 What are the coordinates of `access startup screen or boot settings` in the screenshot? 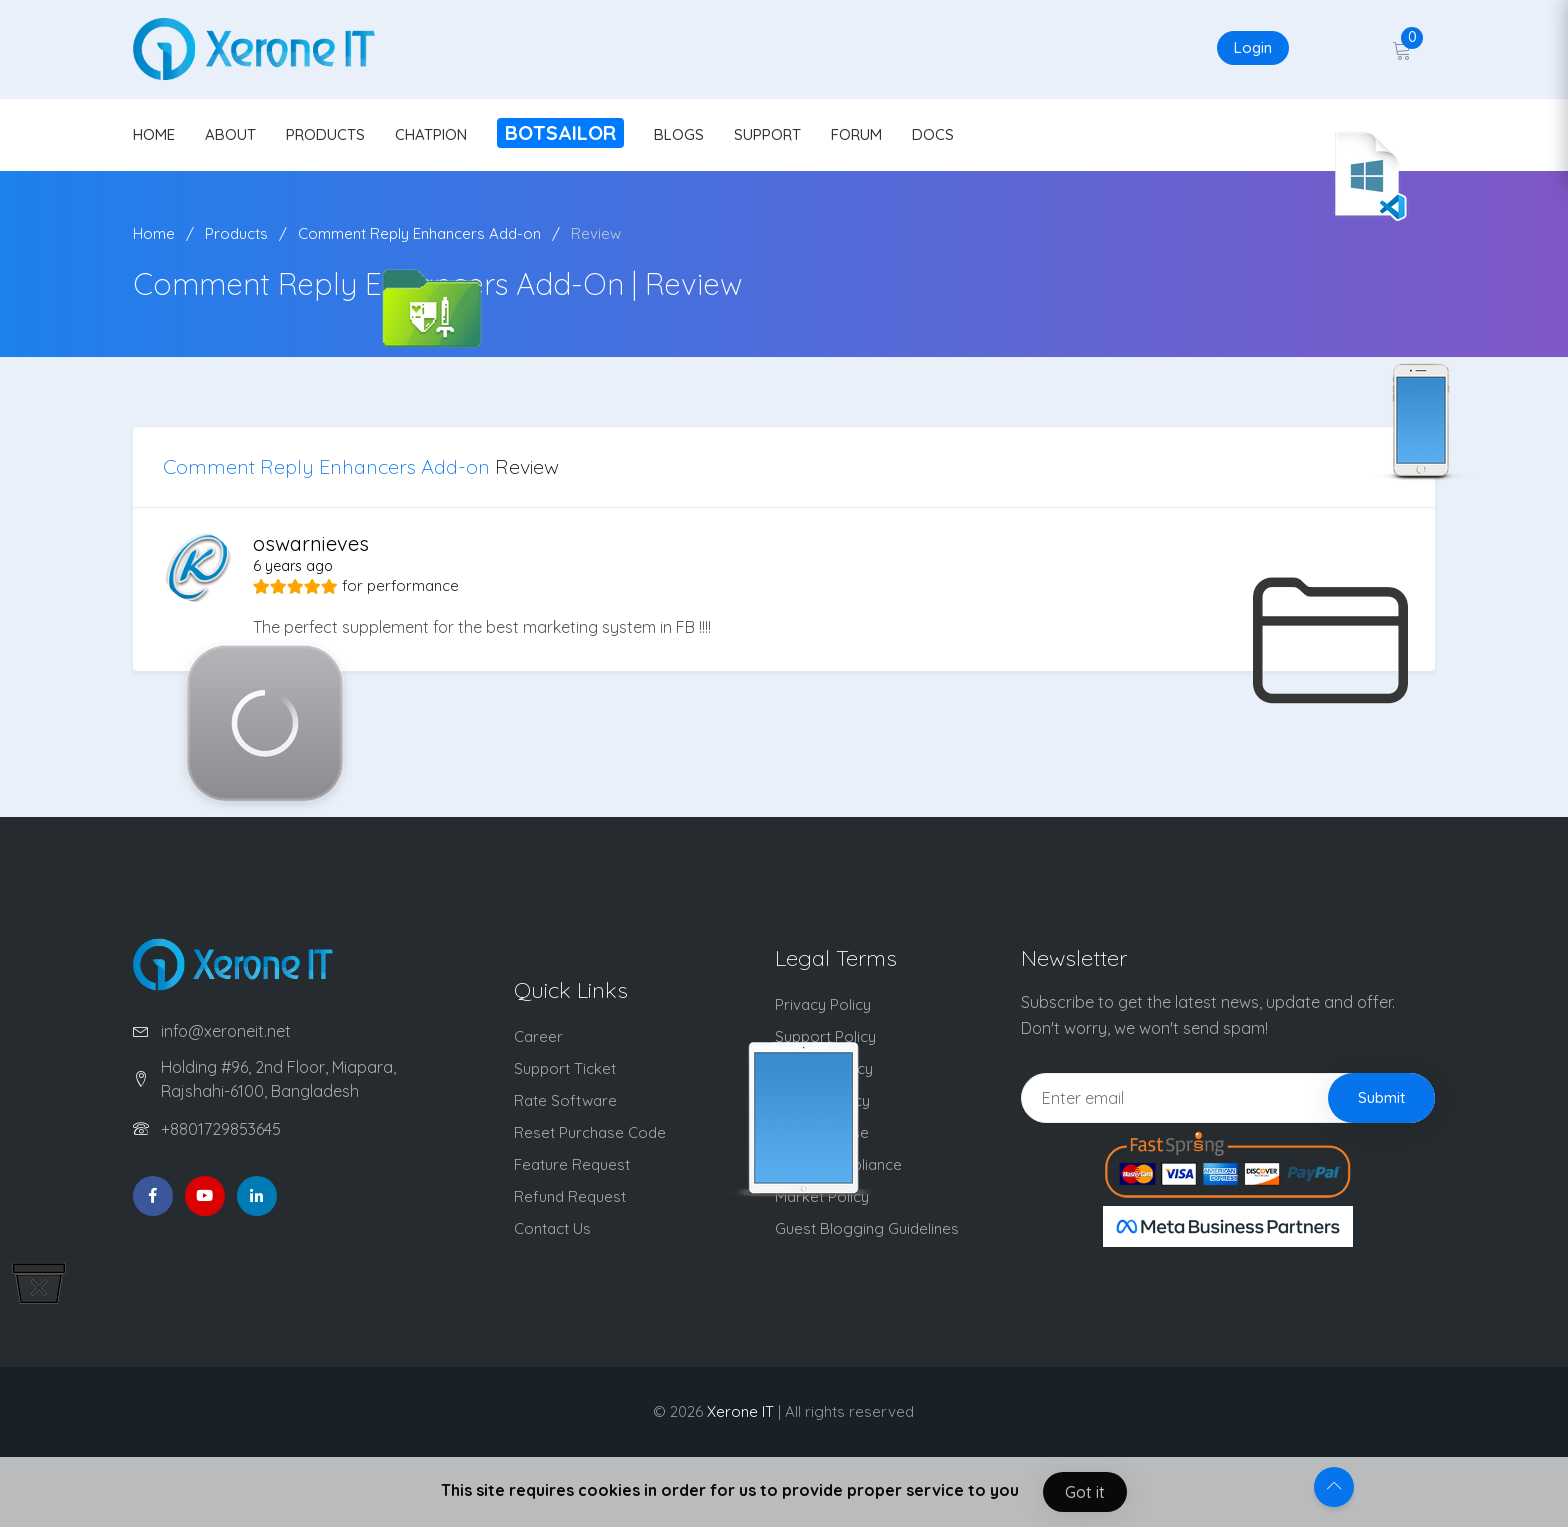 It's located at (265, 726).